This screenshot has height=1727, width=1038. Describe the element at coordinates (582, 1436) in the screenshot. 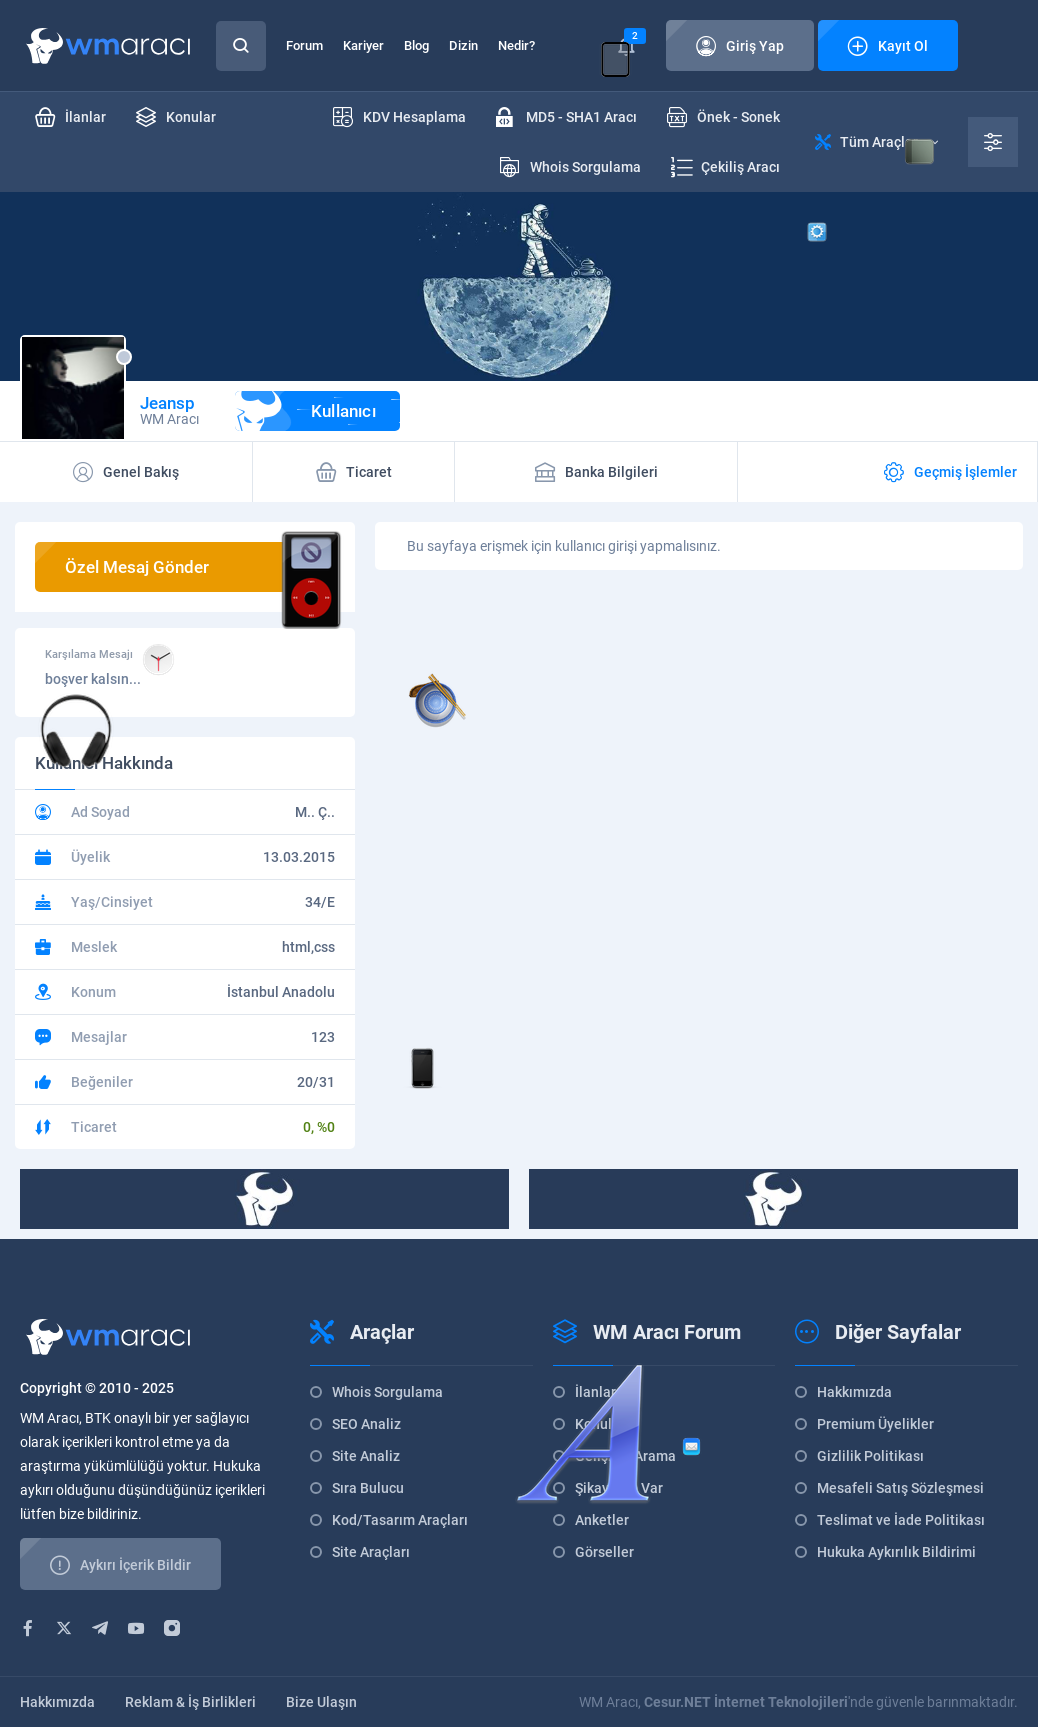

I see `access font library or text styles` at that location.